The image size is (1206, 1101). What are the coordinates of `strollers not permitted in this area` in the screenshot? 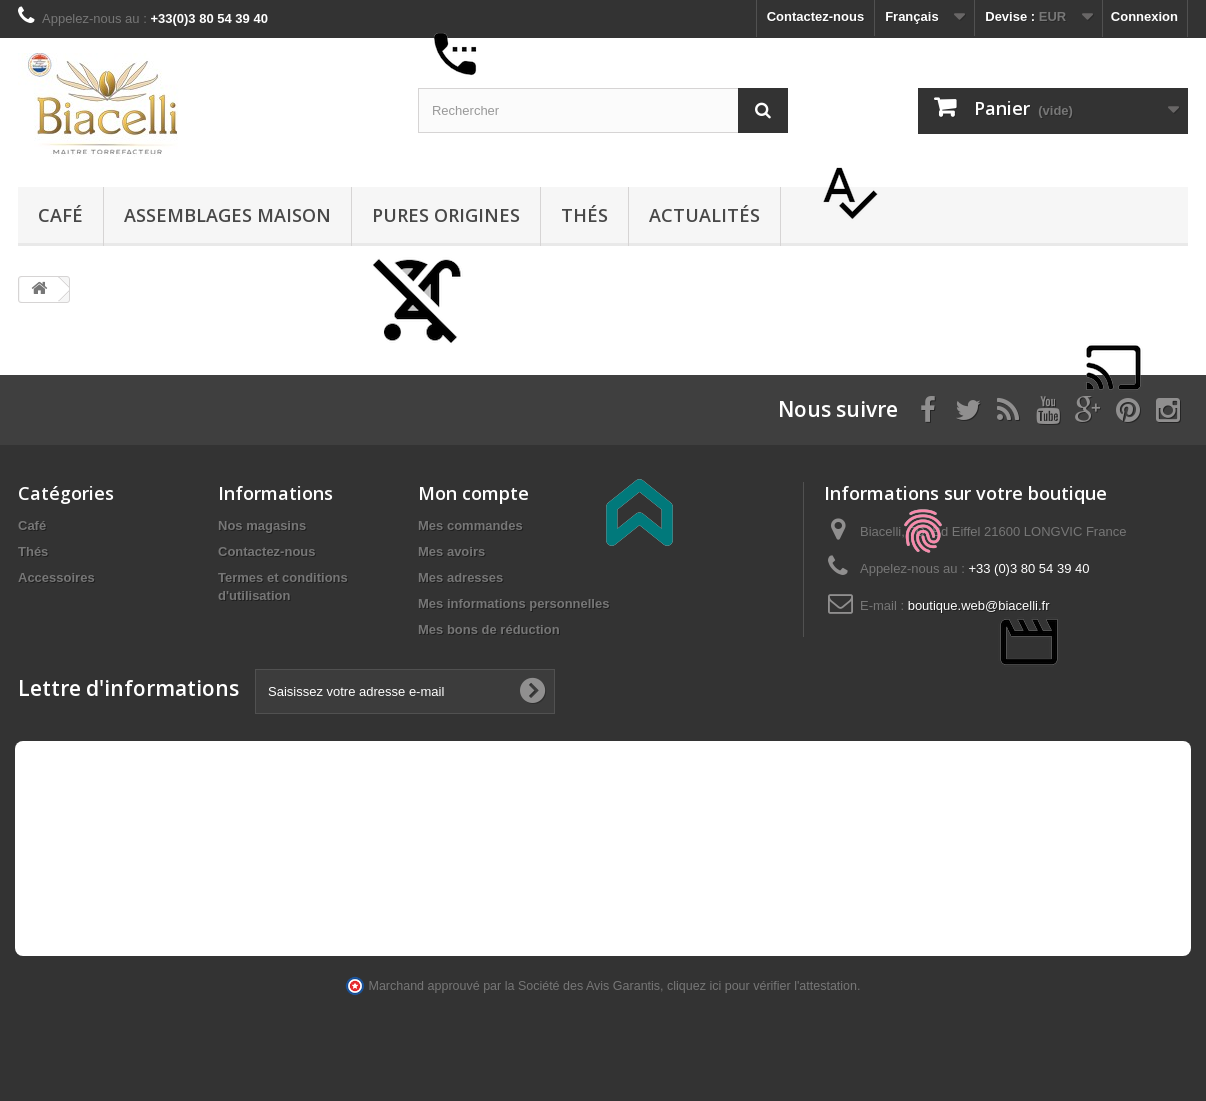 It's located at (418, 298).